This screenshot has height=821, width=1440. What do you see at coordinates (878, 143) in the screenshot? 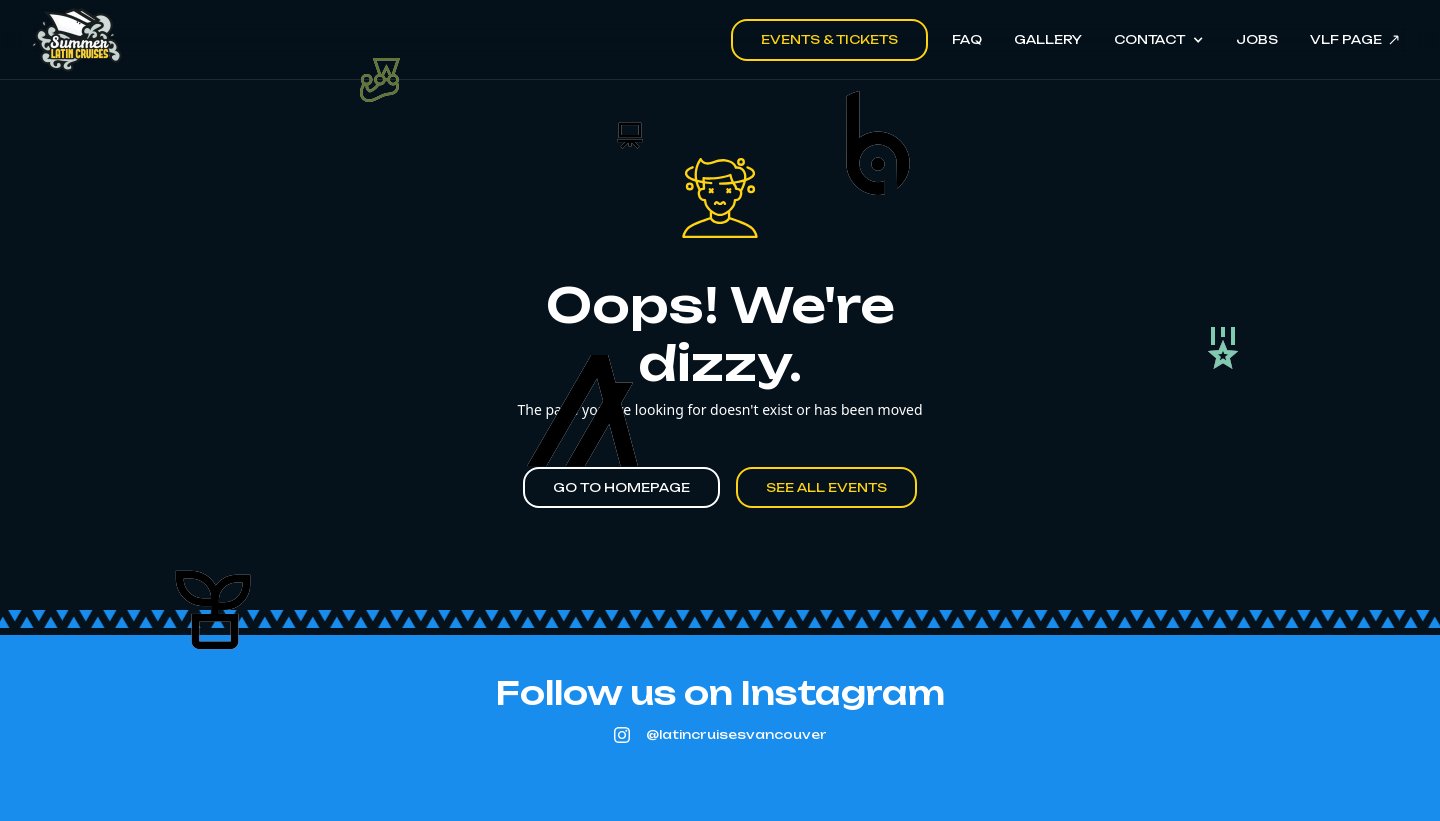
I see `botble cms logo` at bounding box center [878, 143].